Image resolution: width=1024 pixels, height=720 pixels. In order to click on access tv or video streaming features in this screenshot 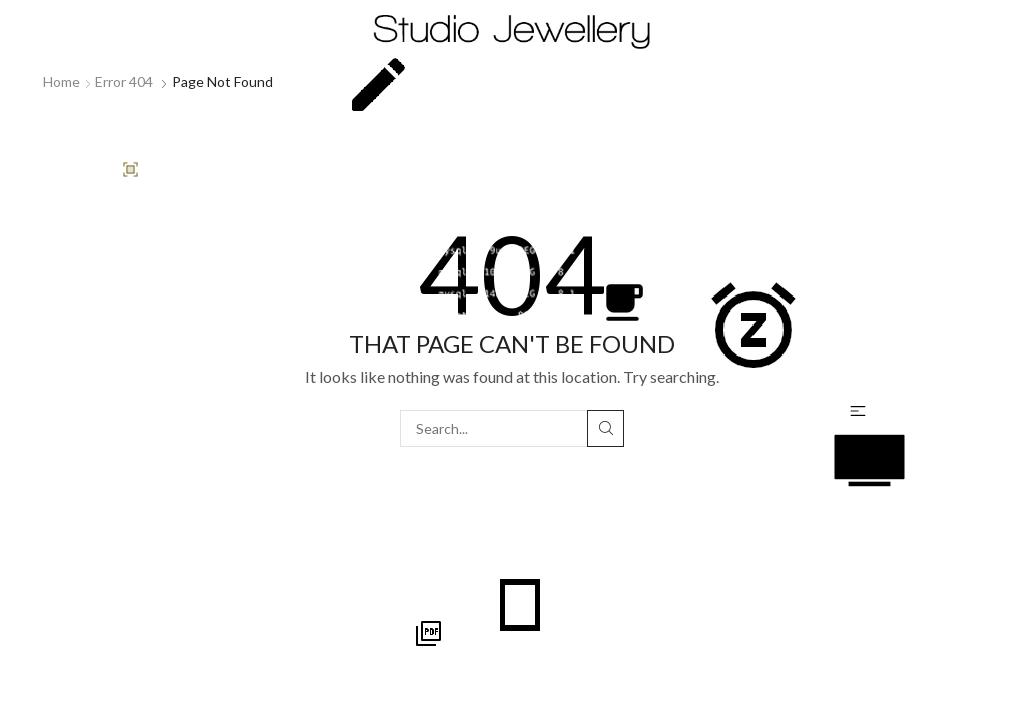, I will do `click(869, 460)`.